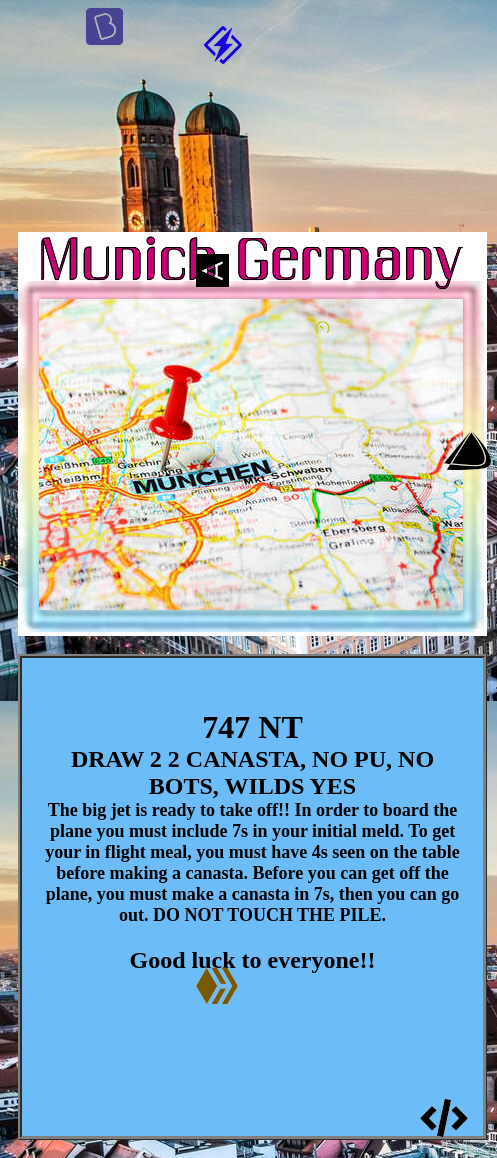  I want to click on EndeavourOS Linux distribution logo, so click(467, 450).